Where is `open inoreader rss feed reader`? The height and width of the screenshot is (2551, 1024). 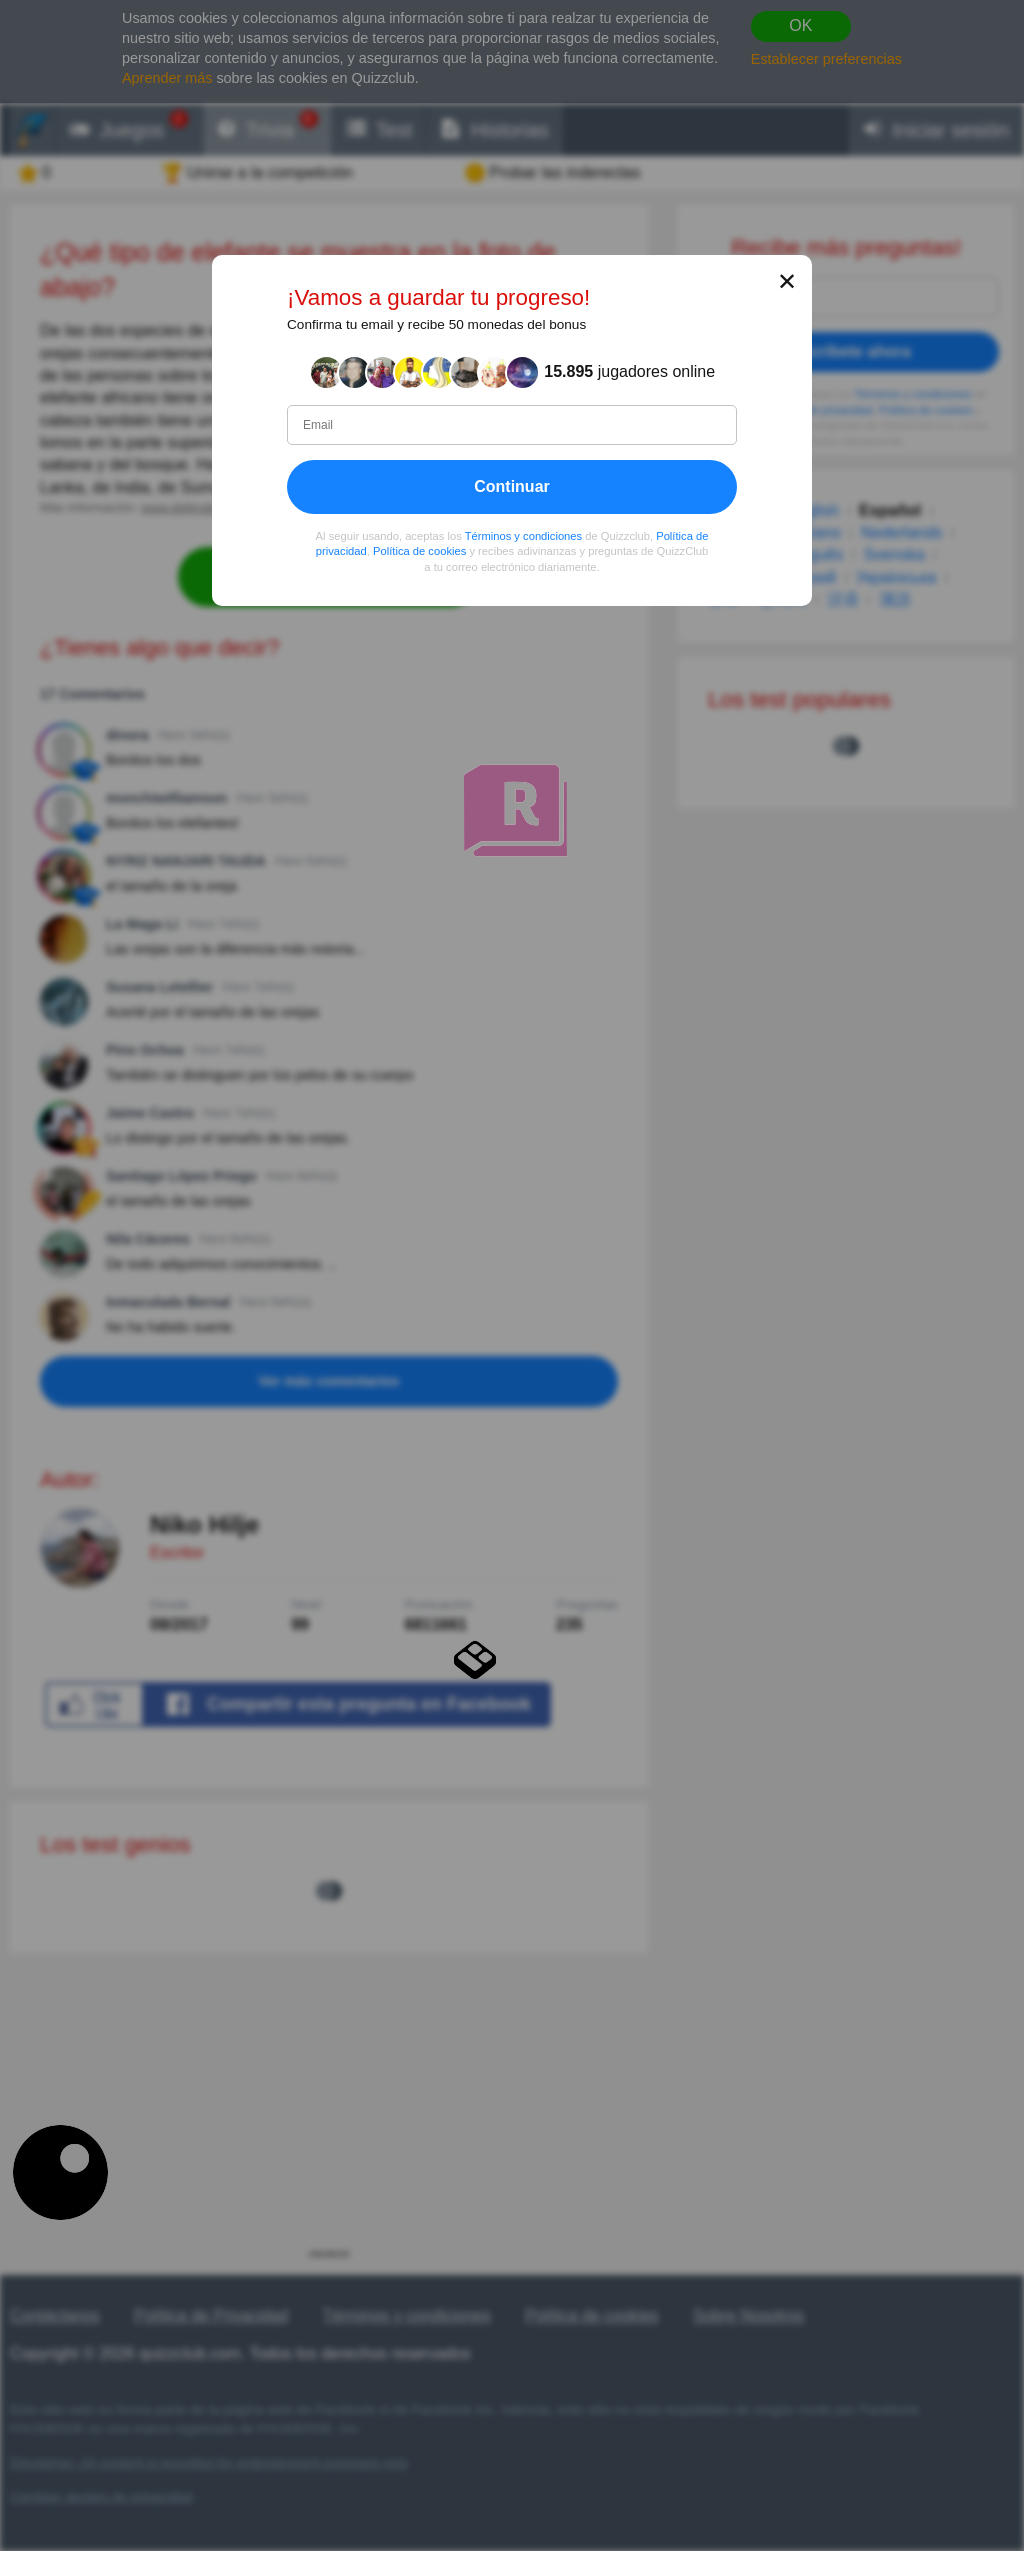
open inoreader rss feed reader is located at coordinates (60, 2172).